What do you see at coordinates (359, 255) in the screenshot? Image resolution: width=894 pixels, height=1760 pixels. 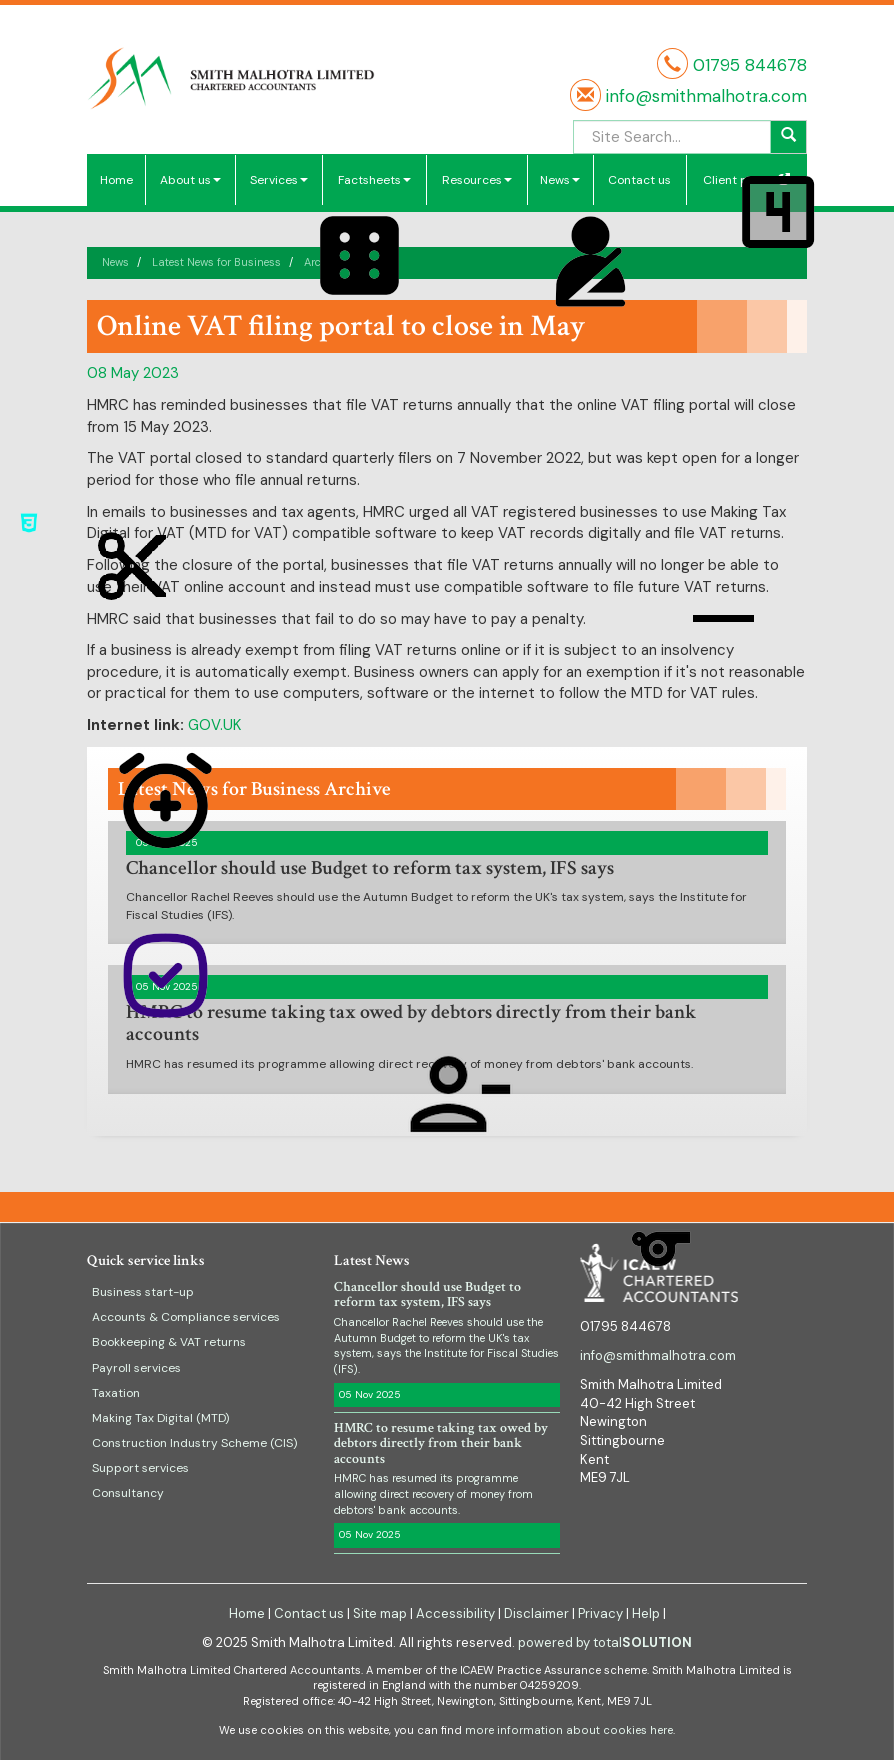 I see `randomize or shuffle content` at bounding box center [359, 255].